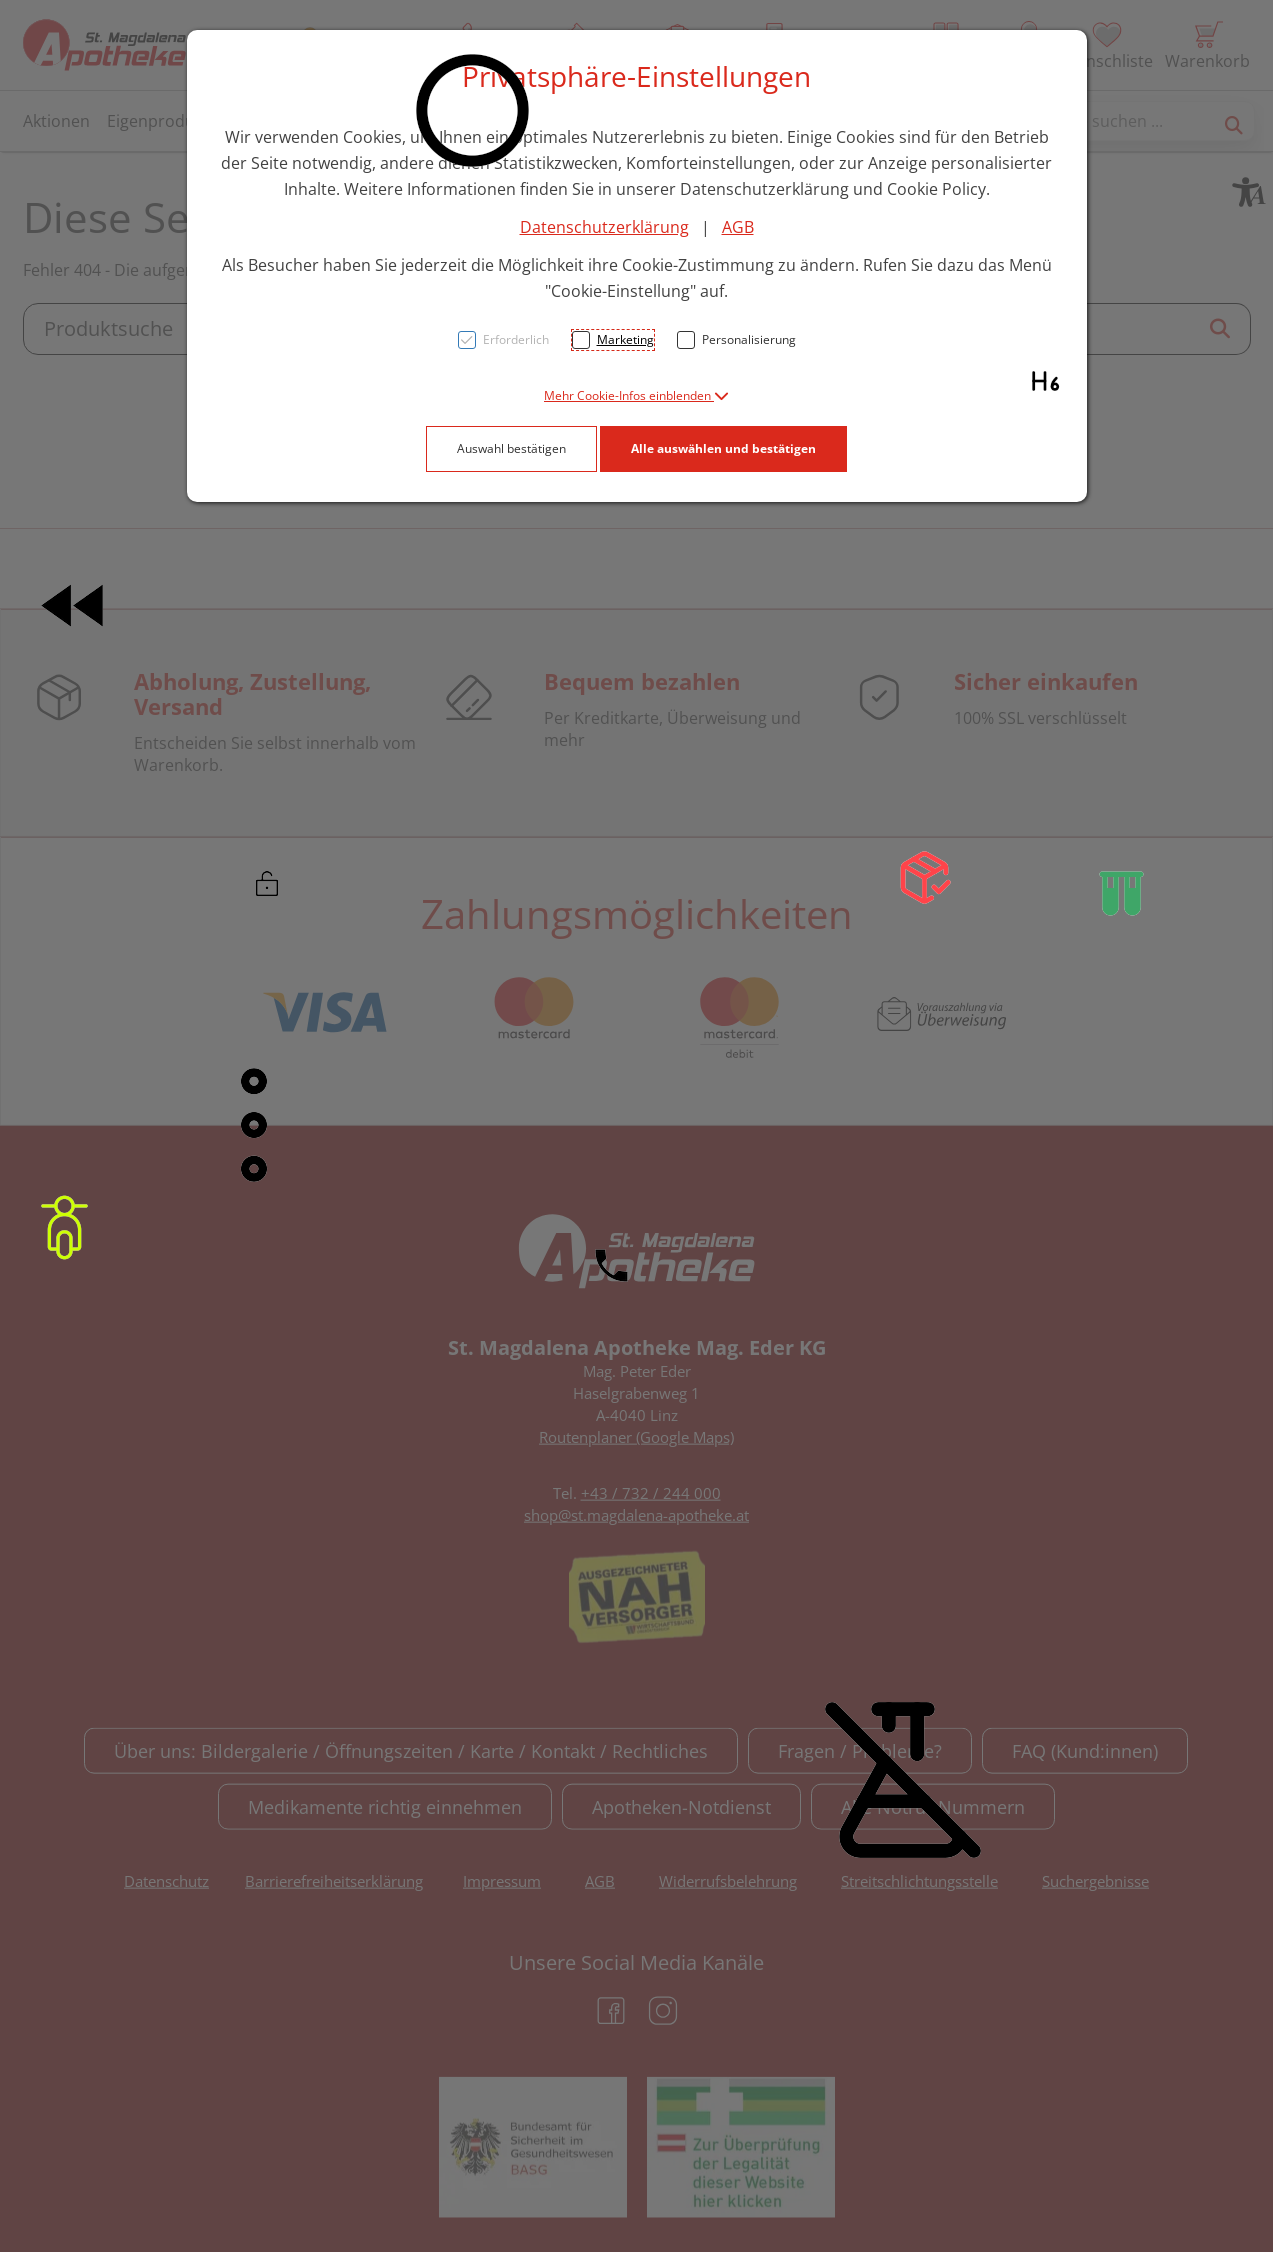 The image size is (1273, 2252). What do you see at coordinates (64, 1227) in the screenshot?
I see `select moped or scooter as transportation mode` at bounding box center [64, 1227].